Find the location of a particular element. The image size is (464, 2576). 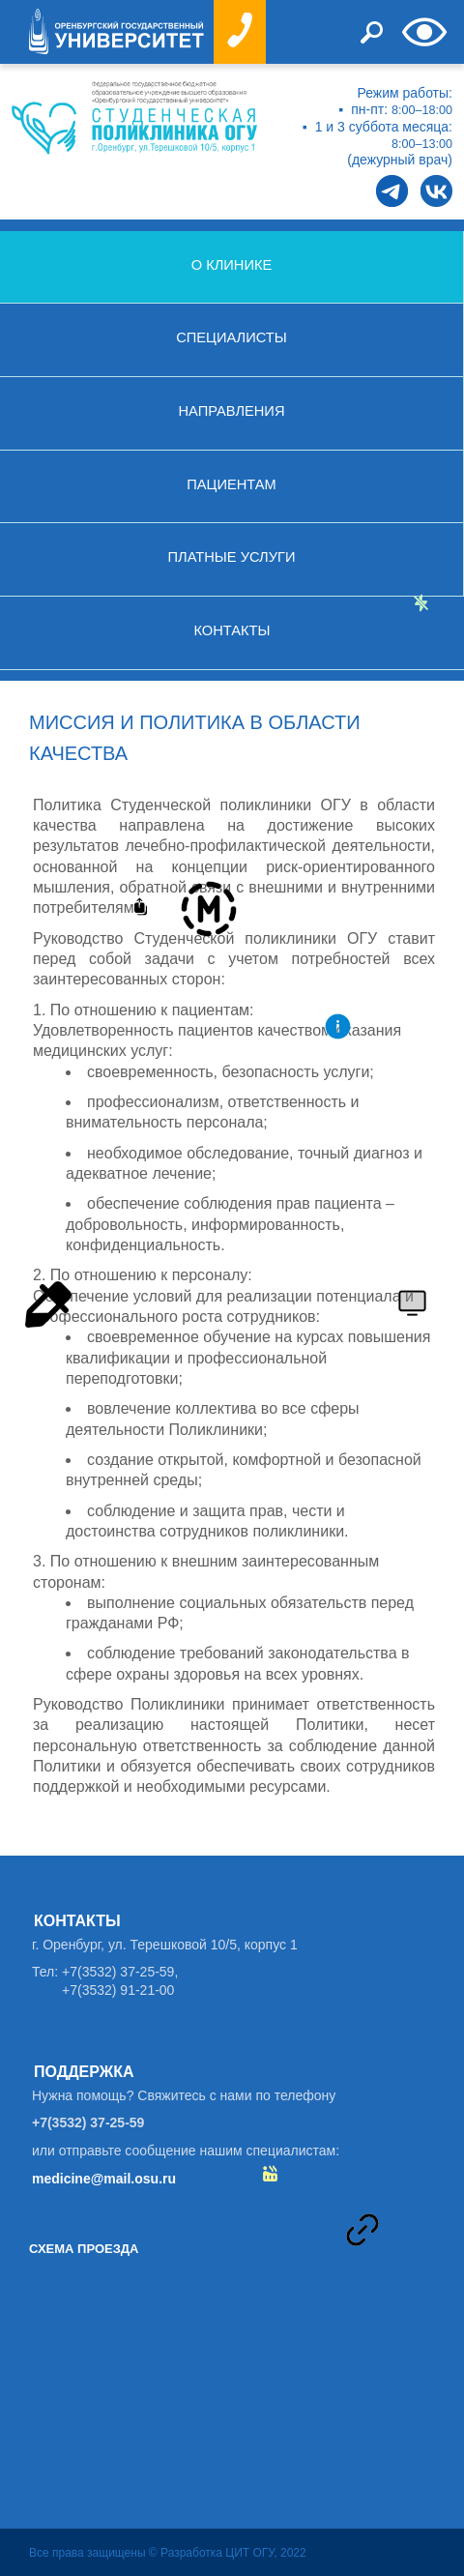

access spa or hot tub amenities is located at coordinates (270, 2173).